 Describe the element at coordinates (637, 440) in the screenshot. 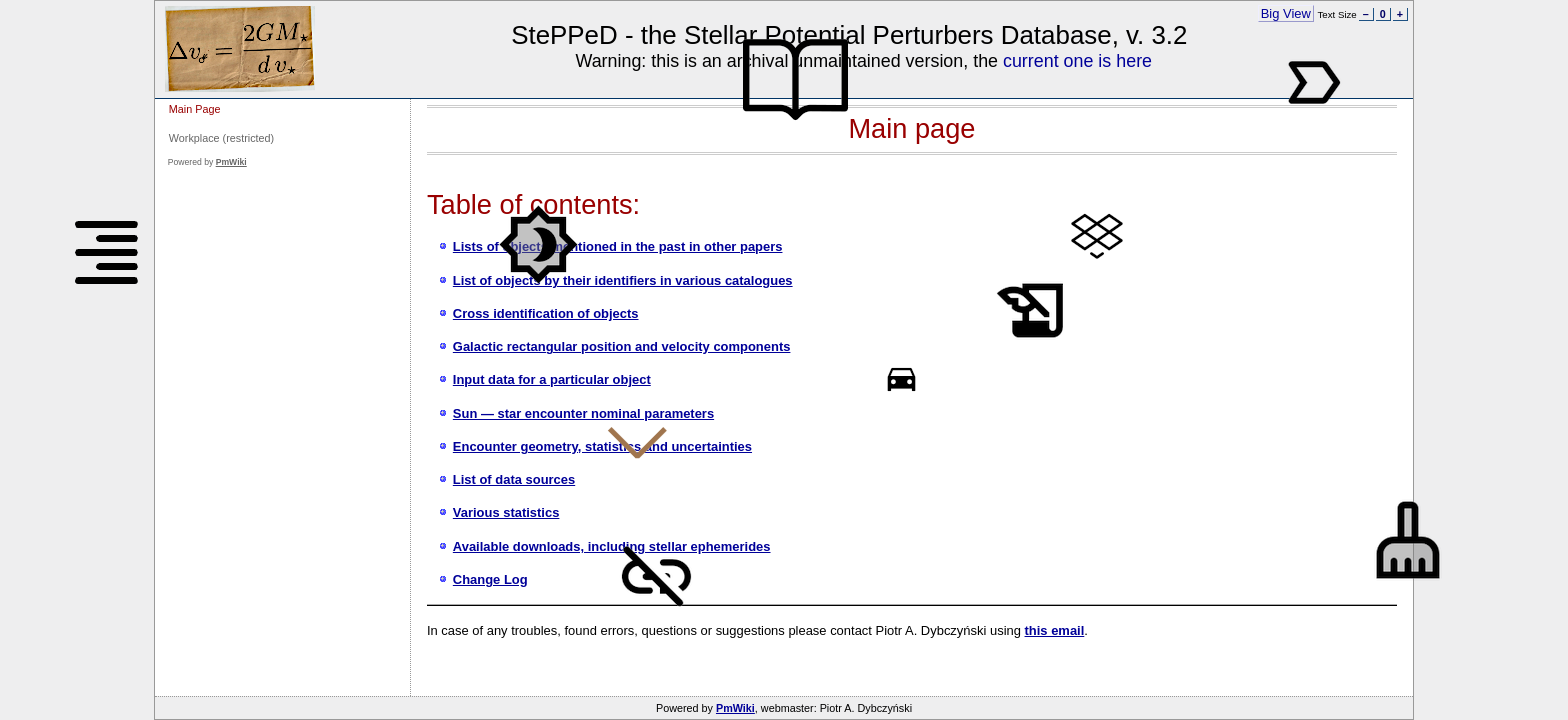

I see `expand a collapsed section or dropdown menu` at that location.